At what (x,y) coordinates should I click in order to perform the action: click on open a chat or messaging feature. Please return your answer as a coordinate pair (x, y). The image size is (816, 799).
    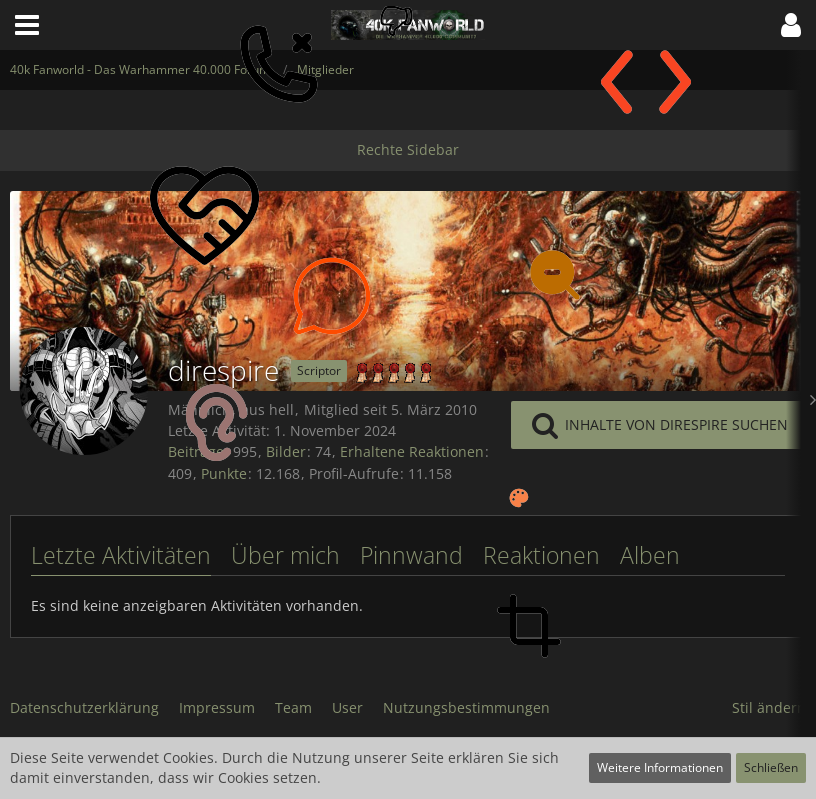
    Looking at the image, I should click on (332, 296).